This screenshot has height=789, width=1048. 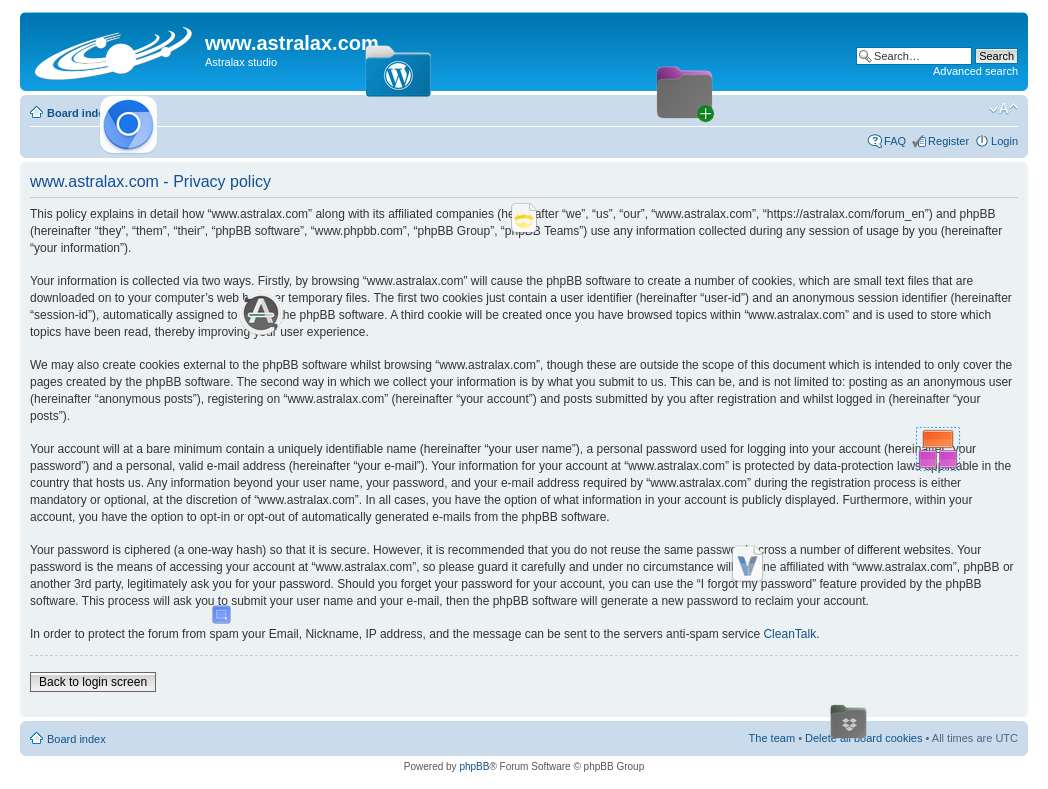 I want to click on folder containing wordpress website files, so click(x=398, y=73).